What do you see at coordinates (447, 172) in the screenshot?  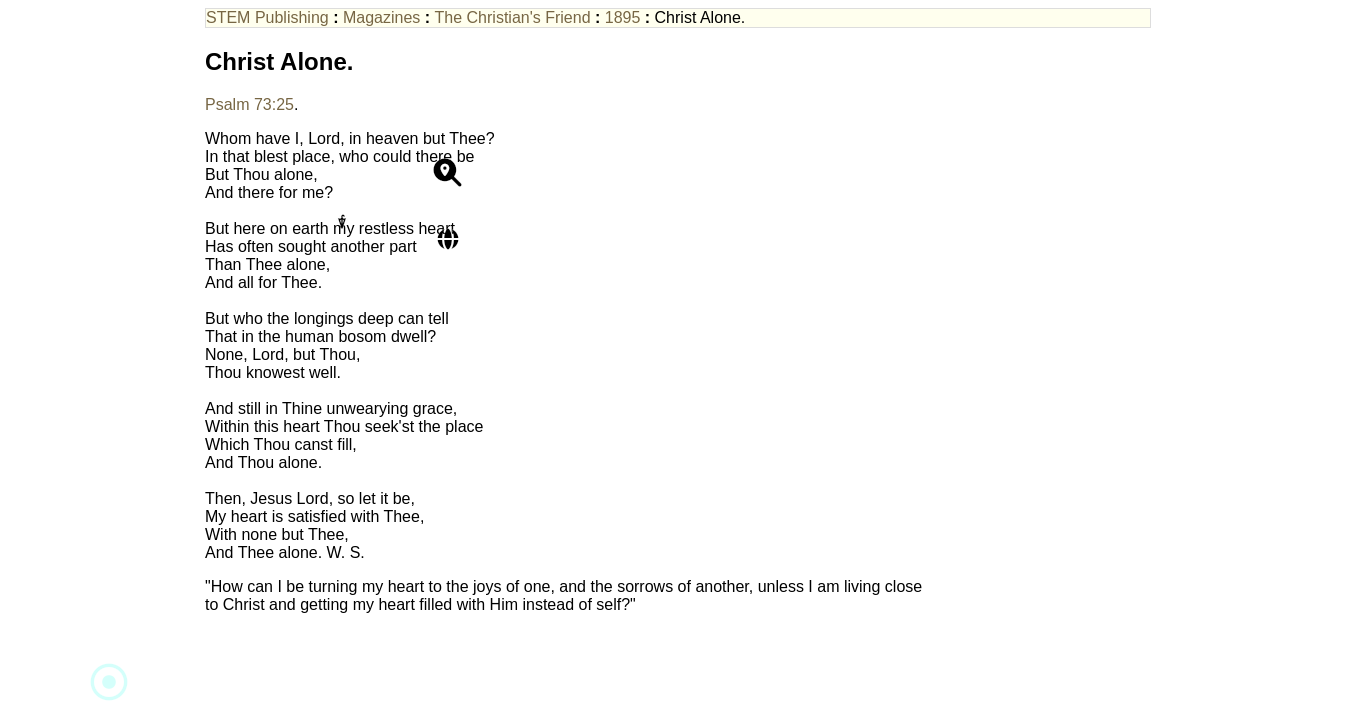 I see `search for a location on the map` at bounding box center [447, 172].